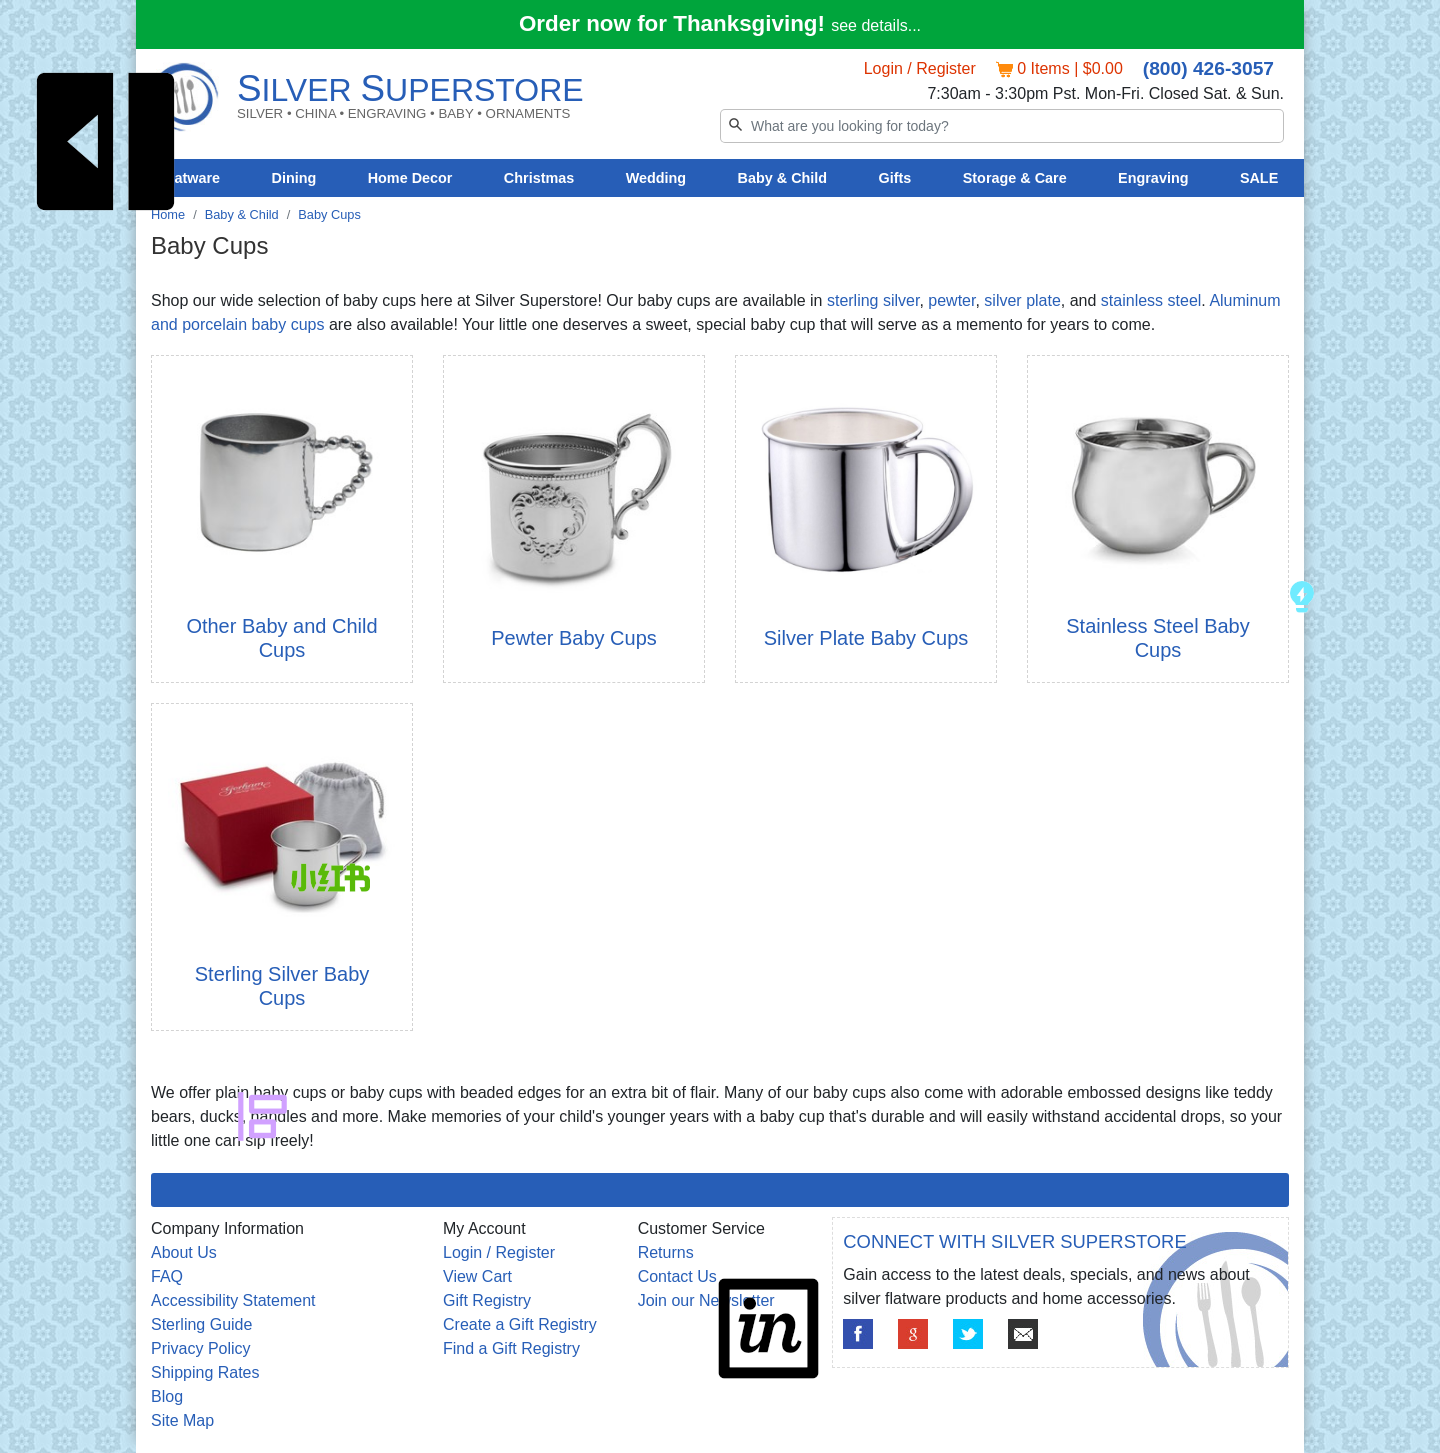 This screenshot has width=1440, height=1453. I want to click on open xiaohongshu app, so click(330, 877).